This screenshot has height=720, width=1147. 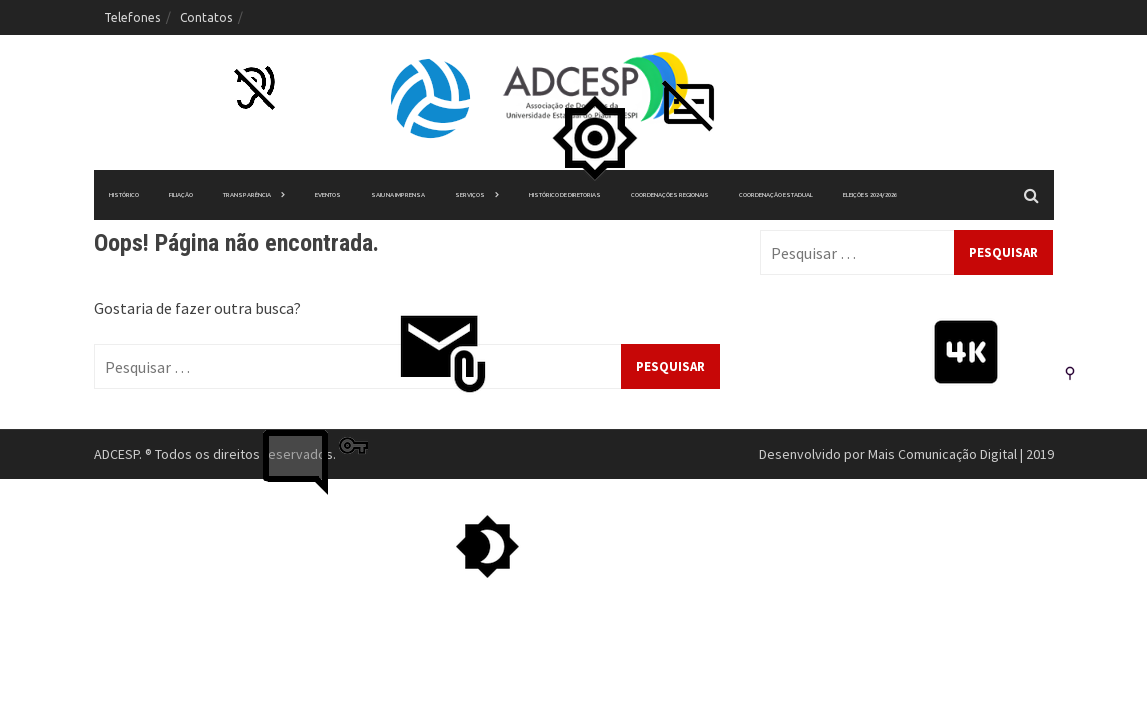 What do you see at coordinates (443, 354) in the screenshot?
I see `attach a file to an email` at bounding box center [443, 354].